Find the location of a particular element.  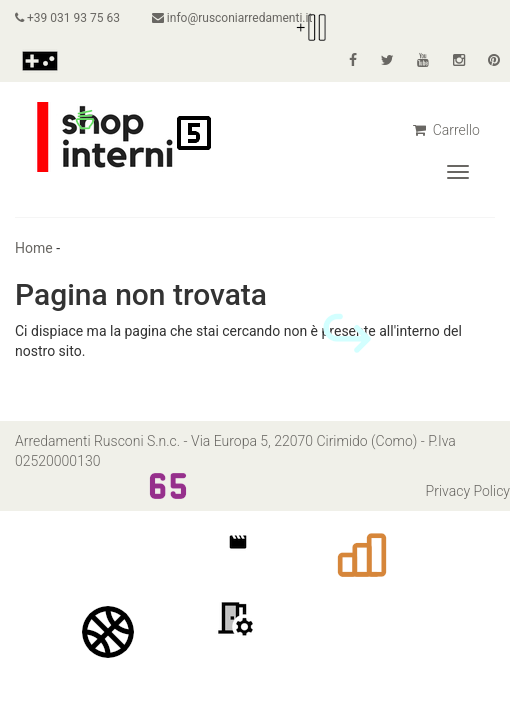

access gaming features or settings is located at coordinates (40, 61).